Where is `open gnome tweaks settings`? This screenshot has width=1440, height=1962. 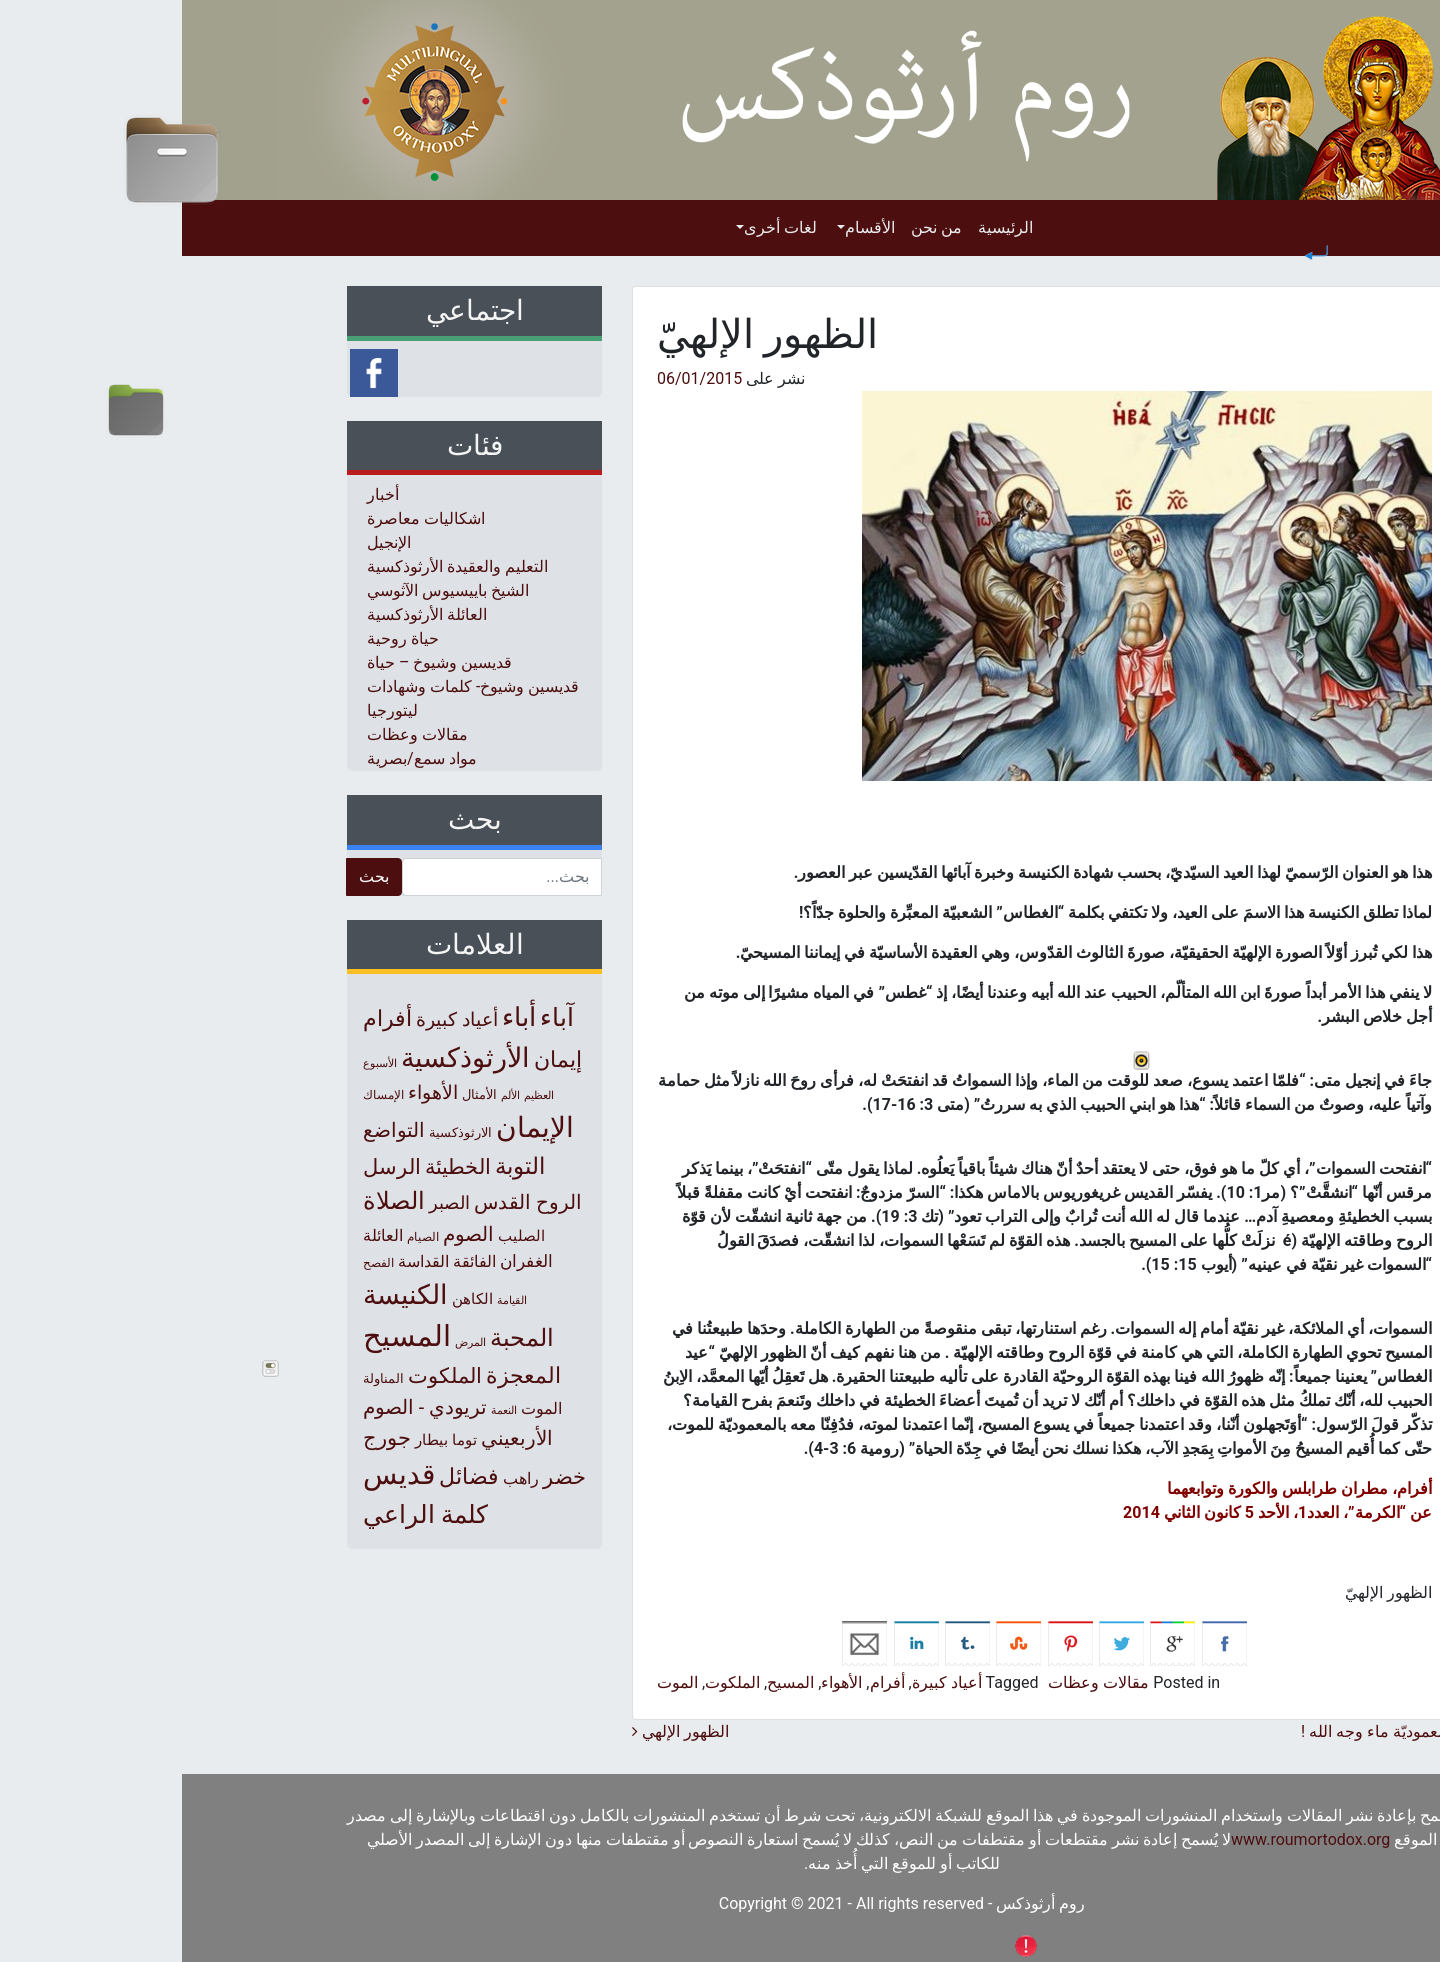 open gnome tweaks settings is located at coordinates (270, 1368).